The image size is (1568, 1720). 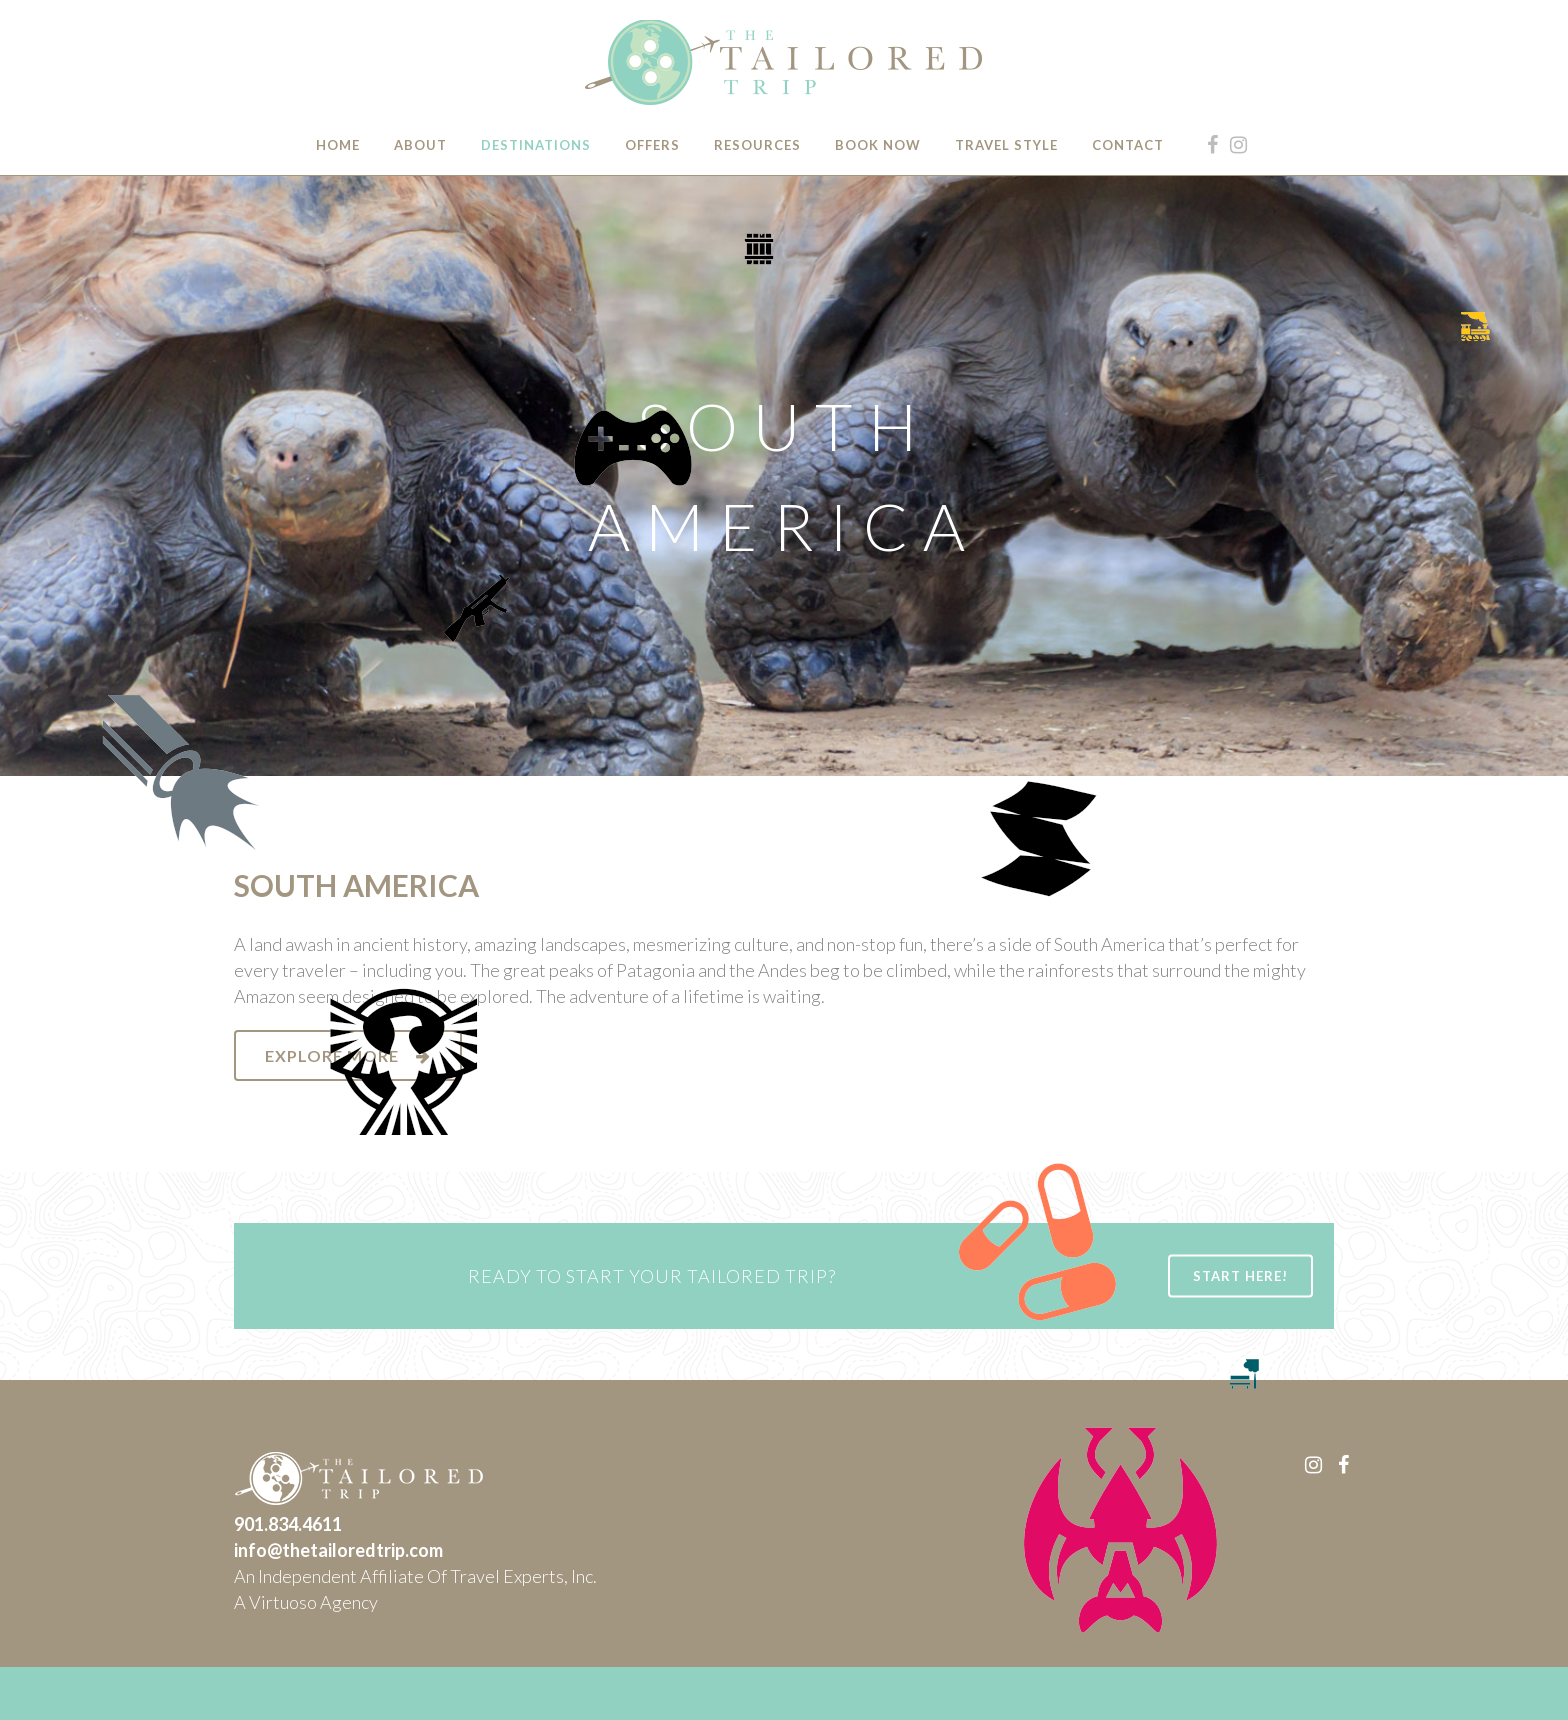 I want to click on view document or note, so click(x=1039, y=839).